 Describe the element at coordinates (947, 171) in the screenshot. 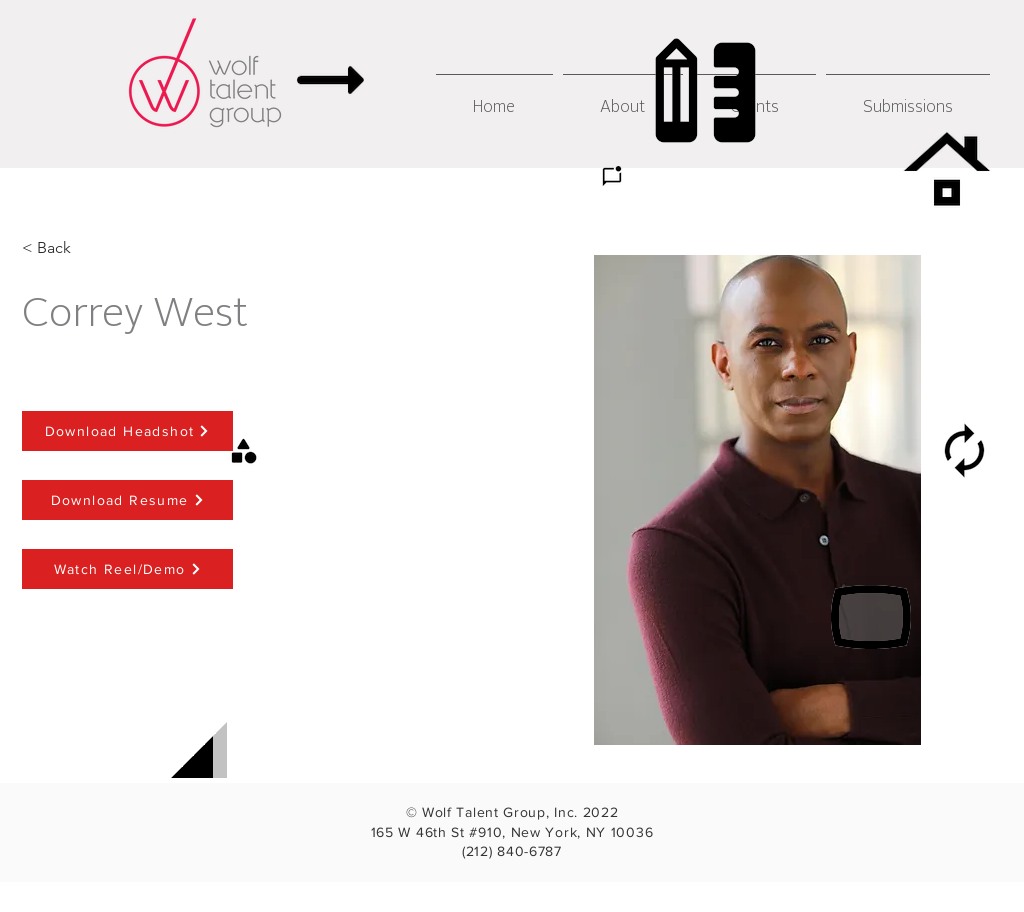

I see `access roofing or home improvement services` at that location.